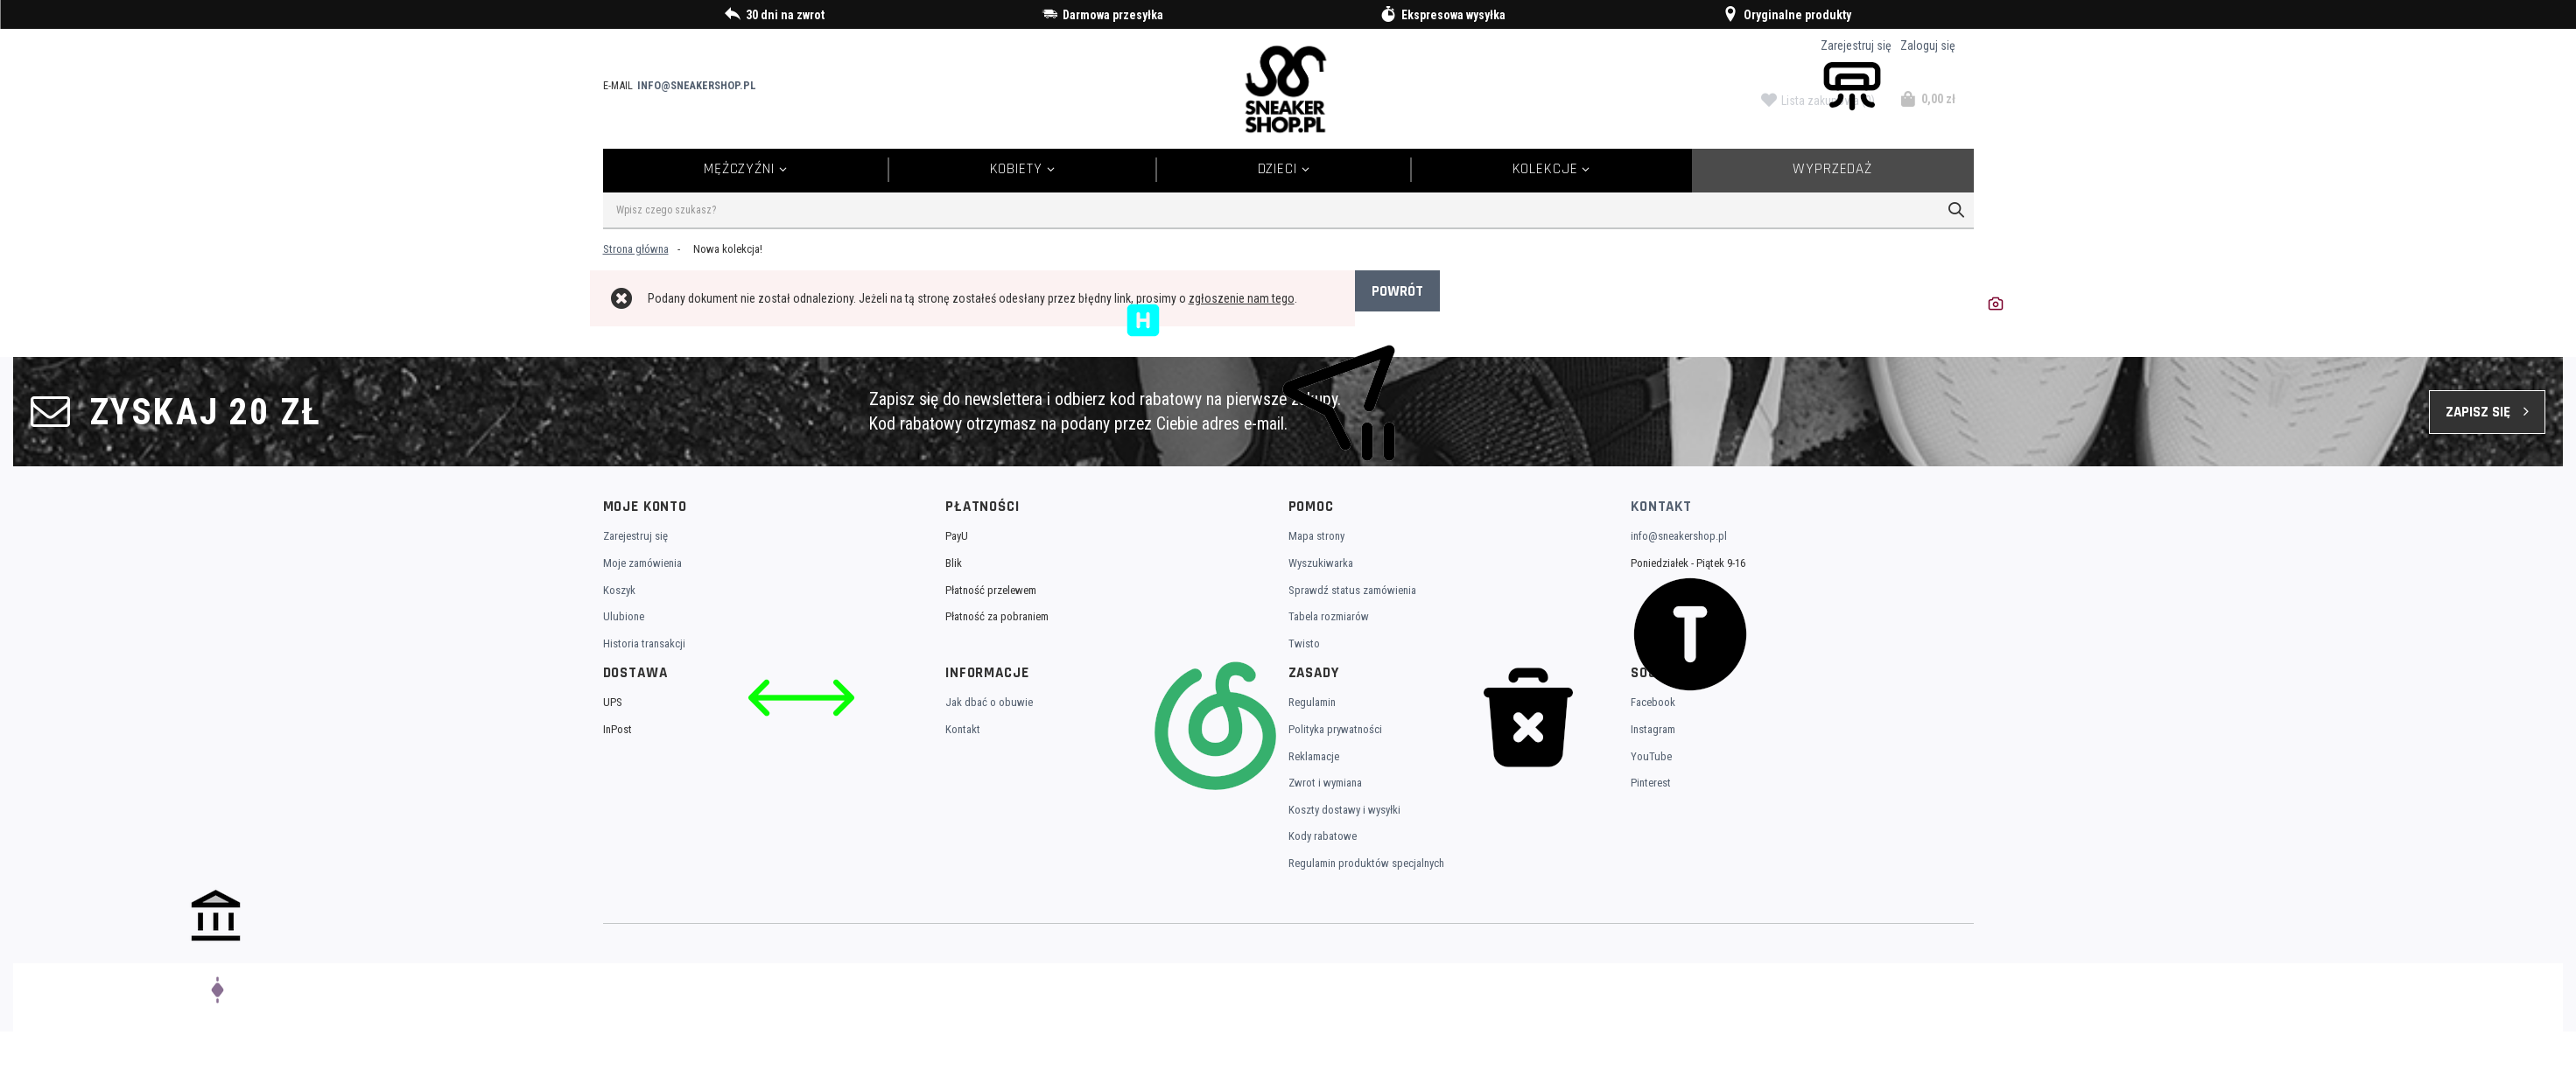 Image resolution: width=2576 pixels, height=1084 pixels. What do you see at coordinates (1996, 304) in the screenshot?
I see `take a photo` at bounding box center [1996, 304].